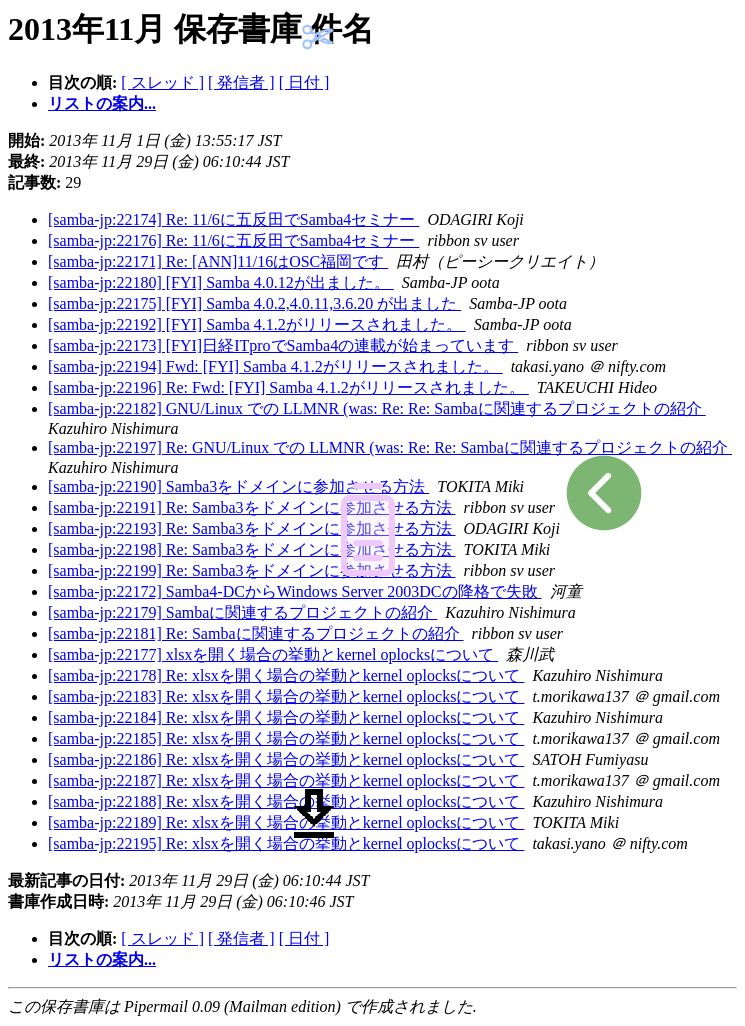  I want to click on download a file, so click(314, 815).